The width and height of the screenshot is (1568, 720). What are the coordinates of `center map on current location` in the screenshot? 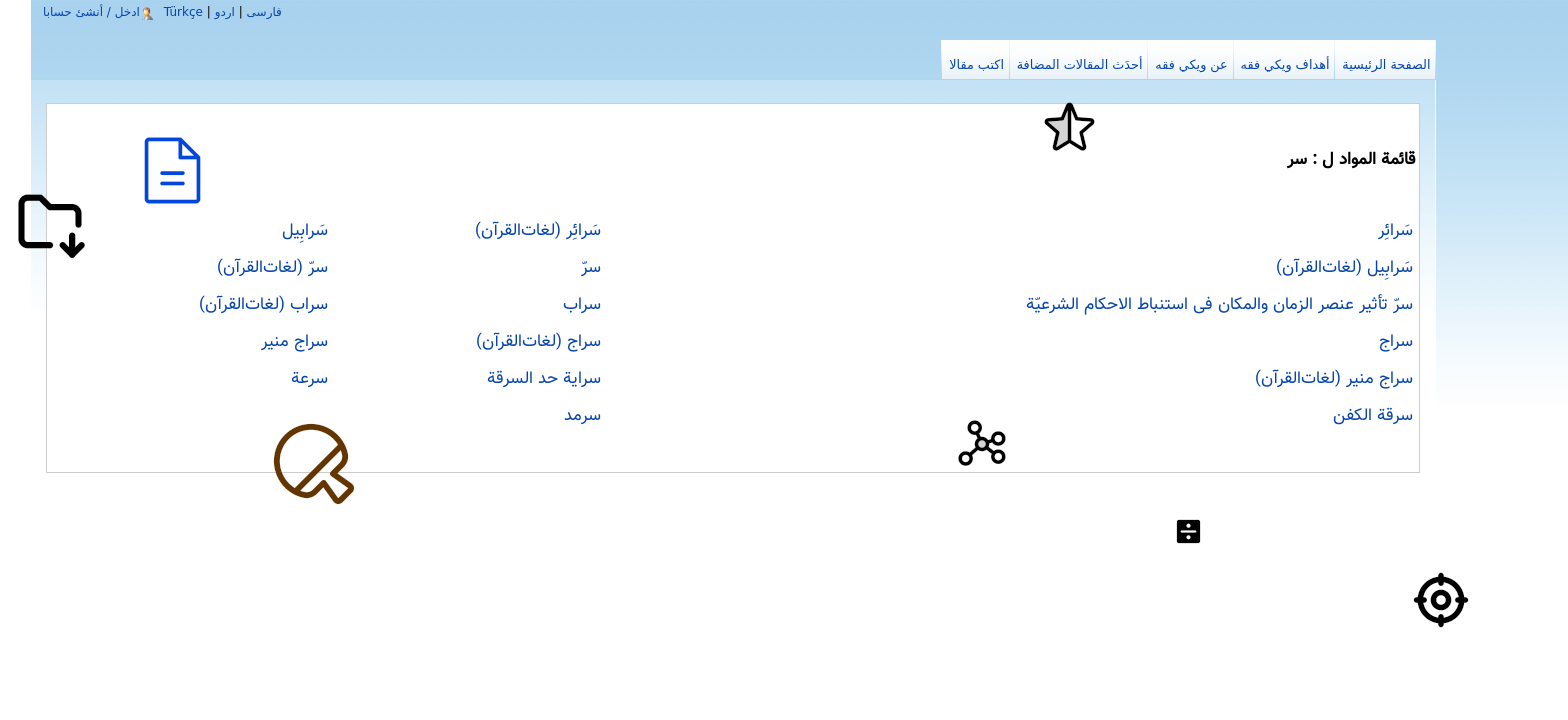 It's located at (1441, 600).